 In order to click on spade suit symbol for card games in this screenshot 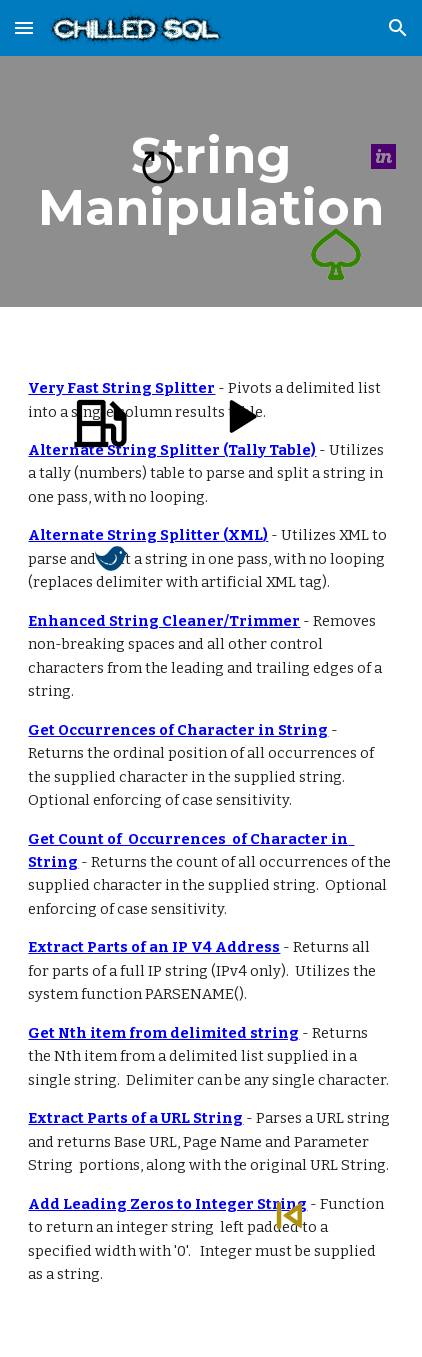, I will do `click(336, 255)`.